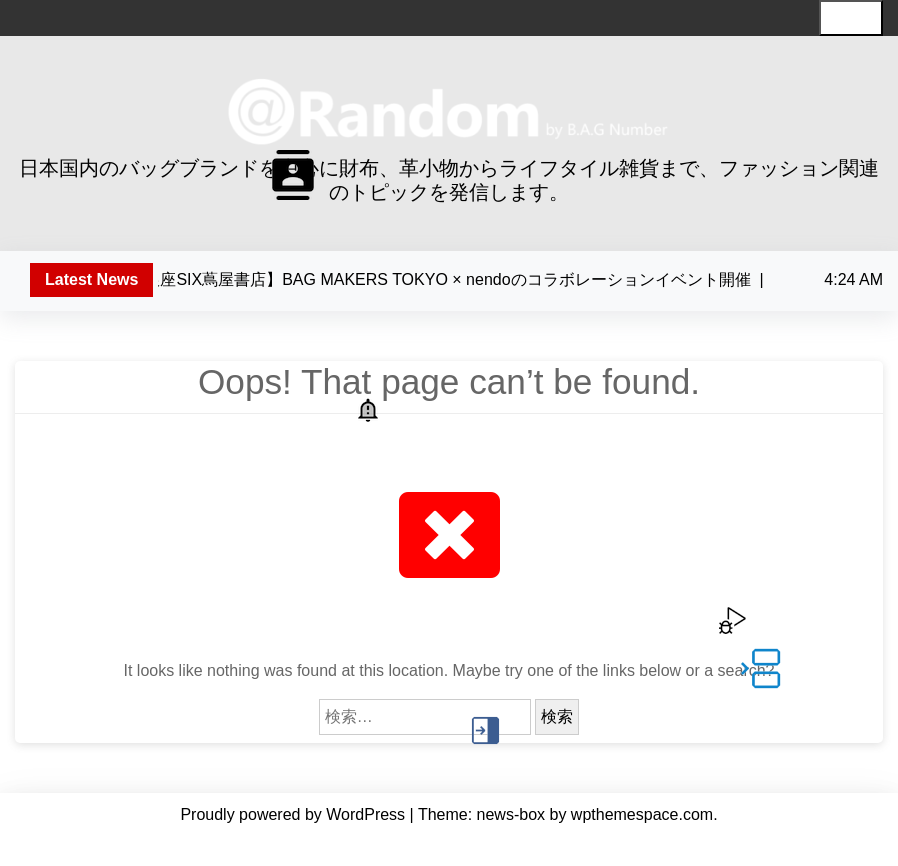 The image size is (898, 866). What do you see at coordinates (732, 620) in the screenshot?
I see `start debugging session` at bounding box center [732, 620].